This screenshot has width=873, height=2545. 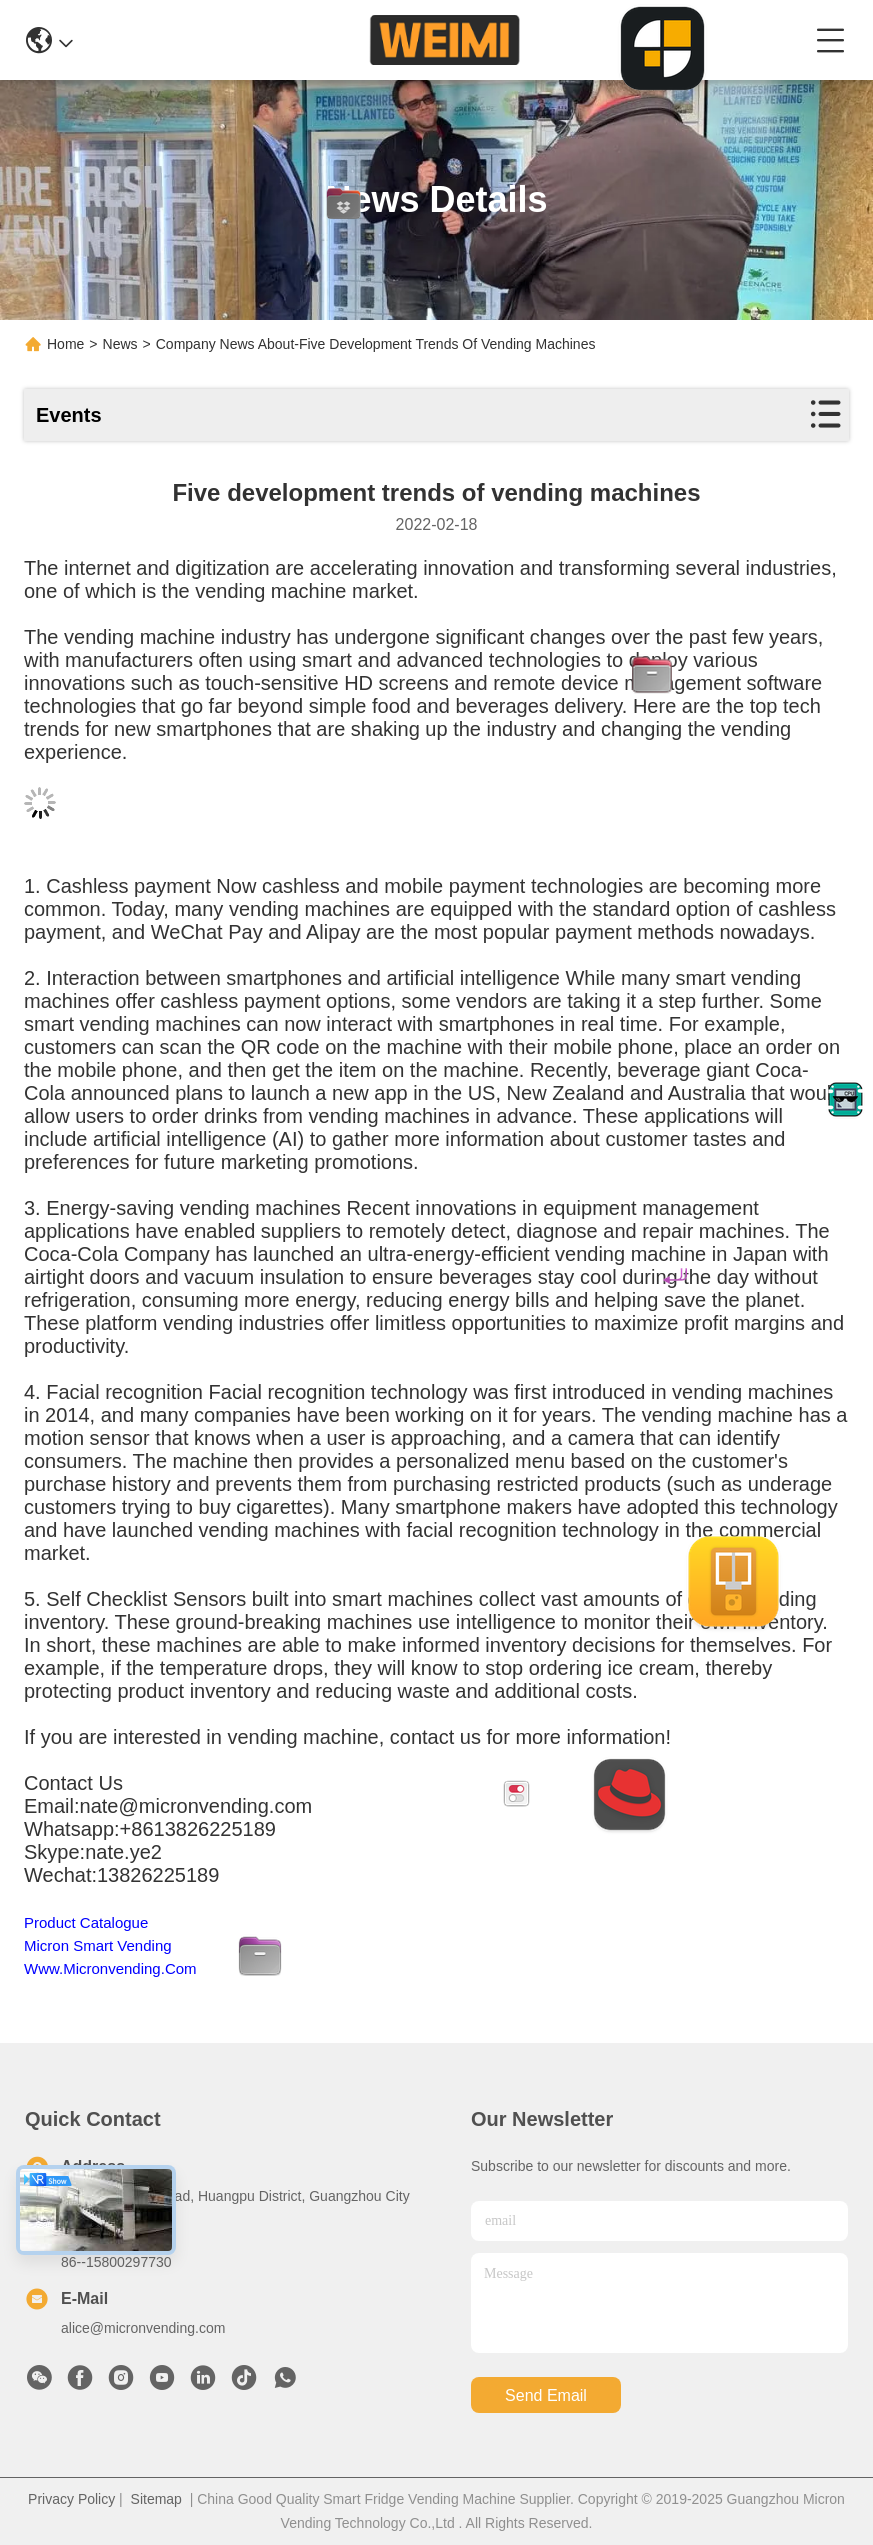 I want to click on open the file manager application, so click(x=260, y=1956).